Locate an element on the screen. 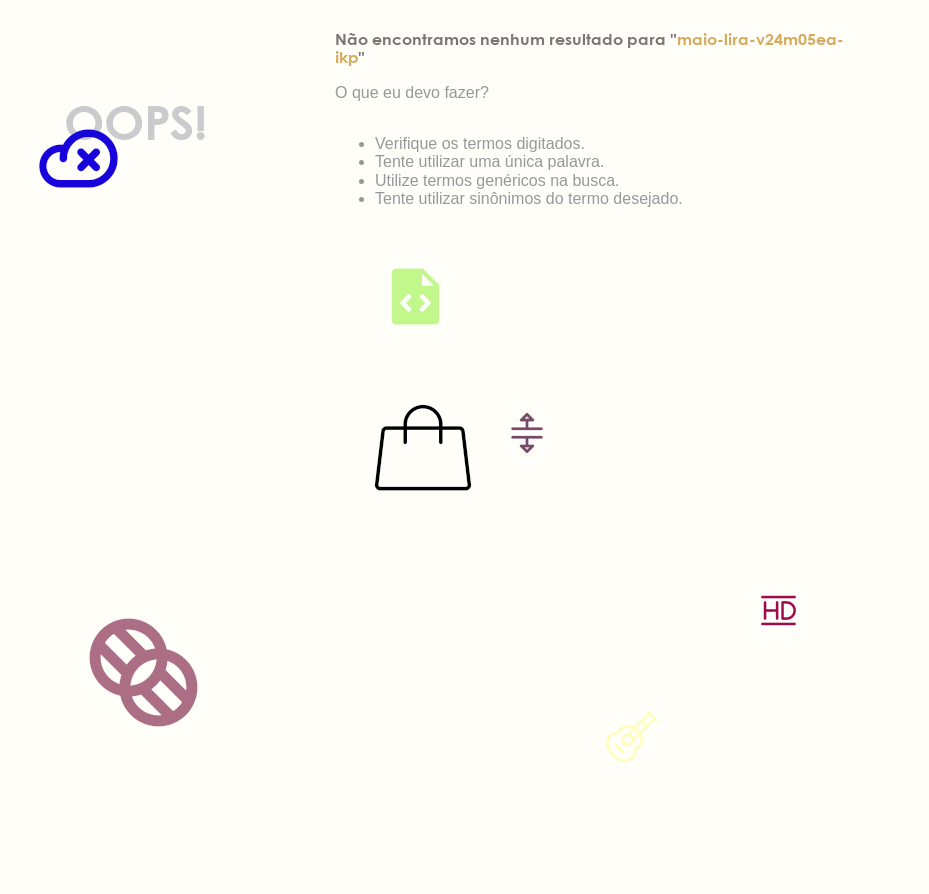 The image size is (929, 894). split view vertically is located at coordinates (527, 433).